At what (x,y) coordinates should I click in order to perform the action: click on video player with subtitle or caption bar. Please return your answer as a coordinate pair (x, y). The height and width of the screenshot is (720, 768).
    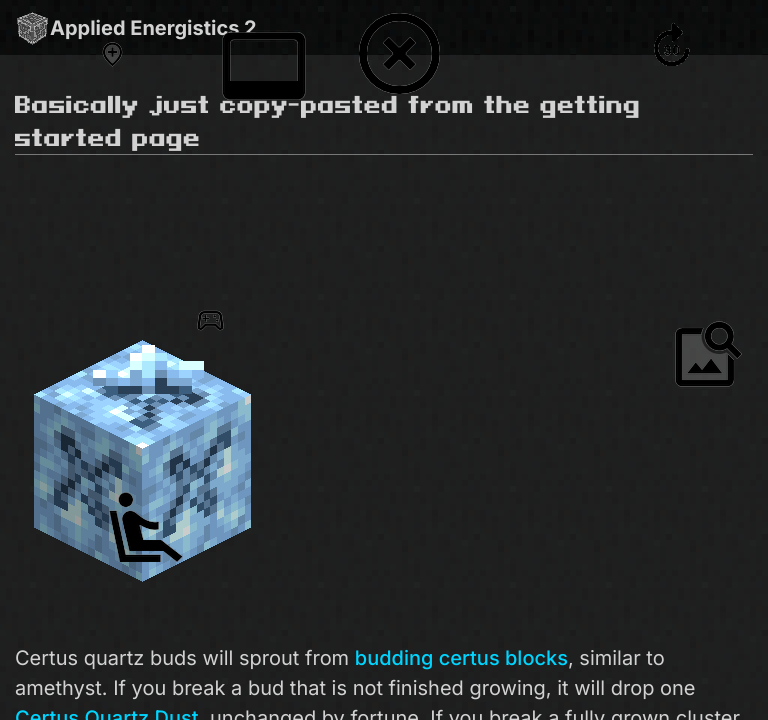
    Looking at the image, I should click on (264, 66).